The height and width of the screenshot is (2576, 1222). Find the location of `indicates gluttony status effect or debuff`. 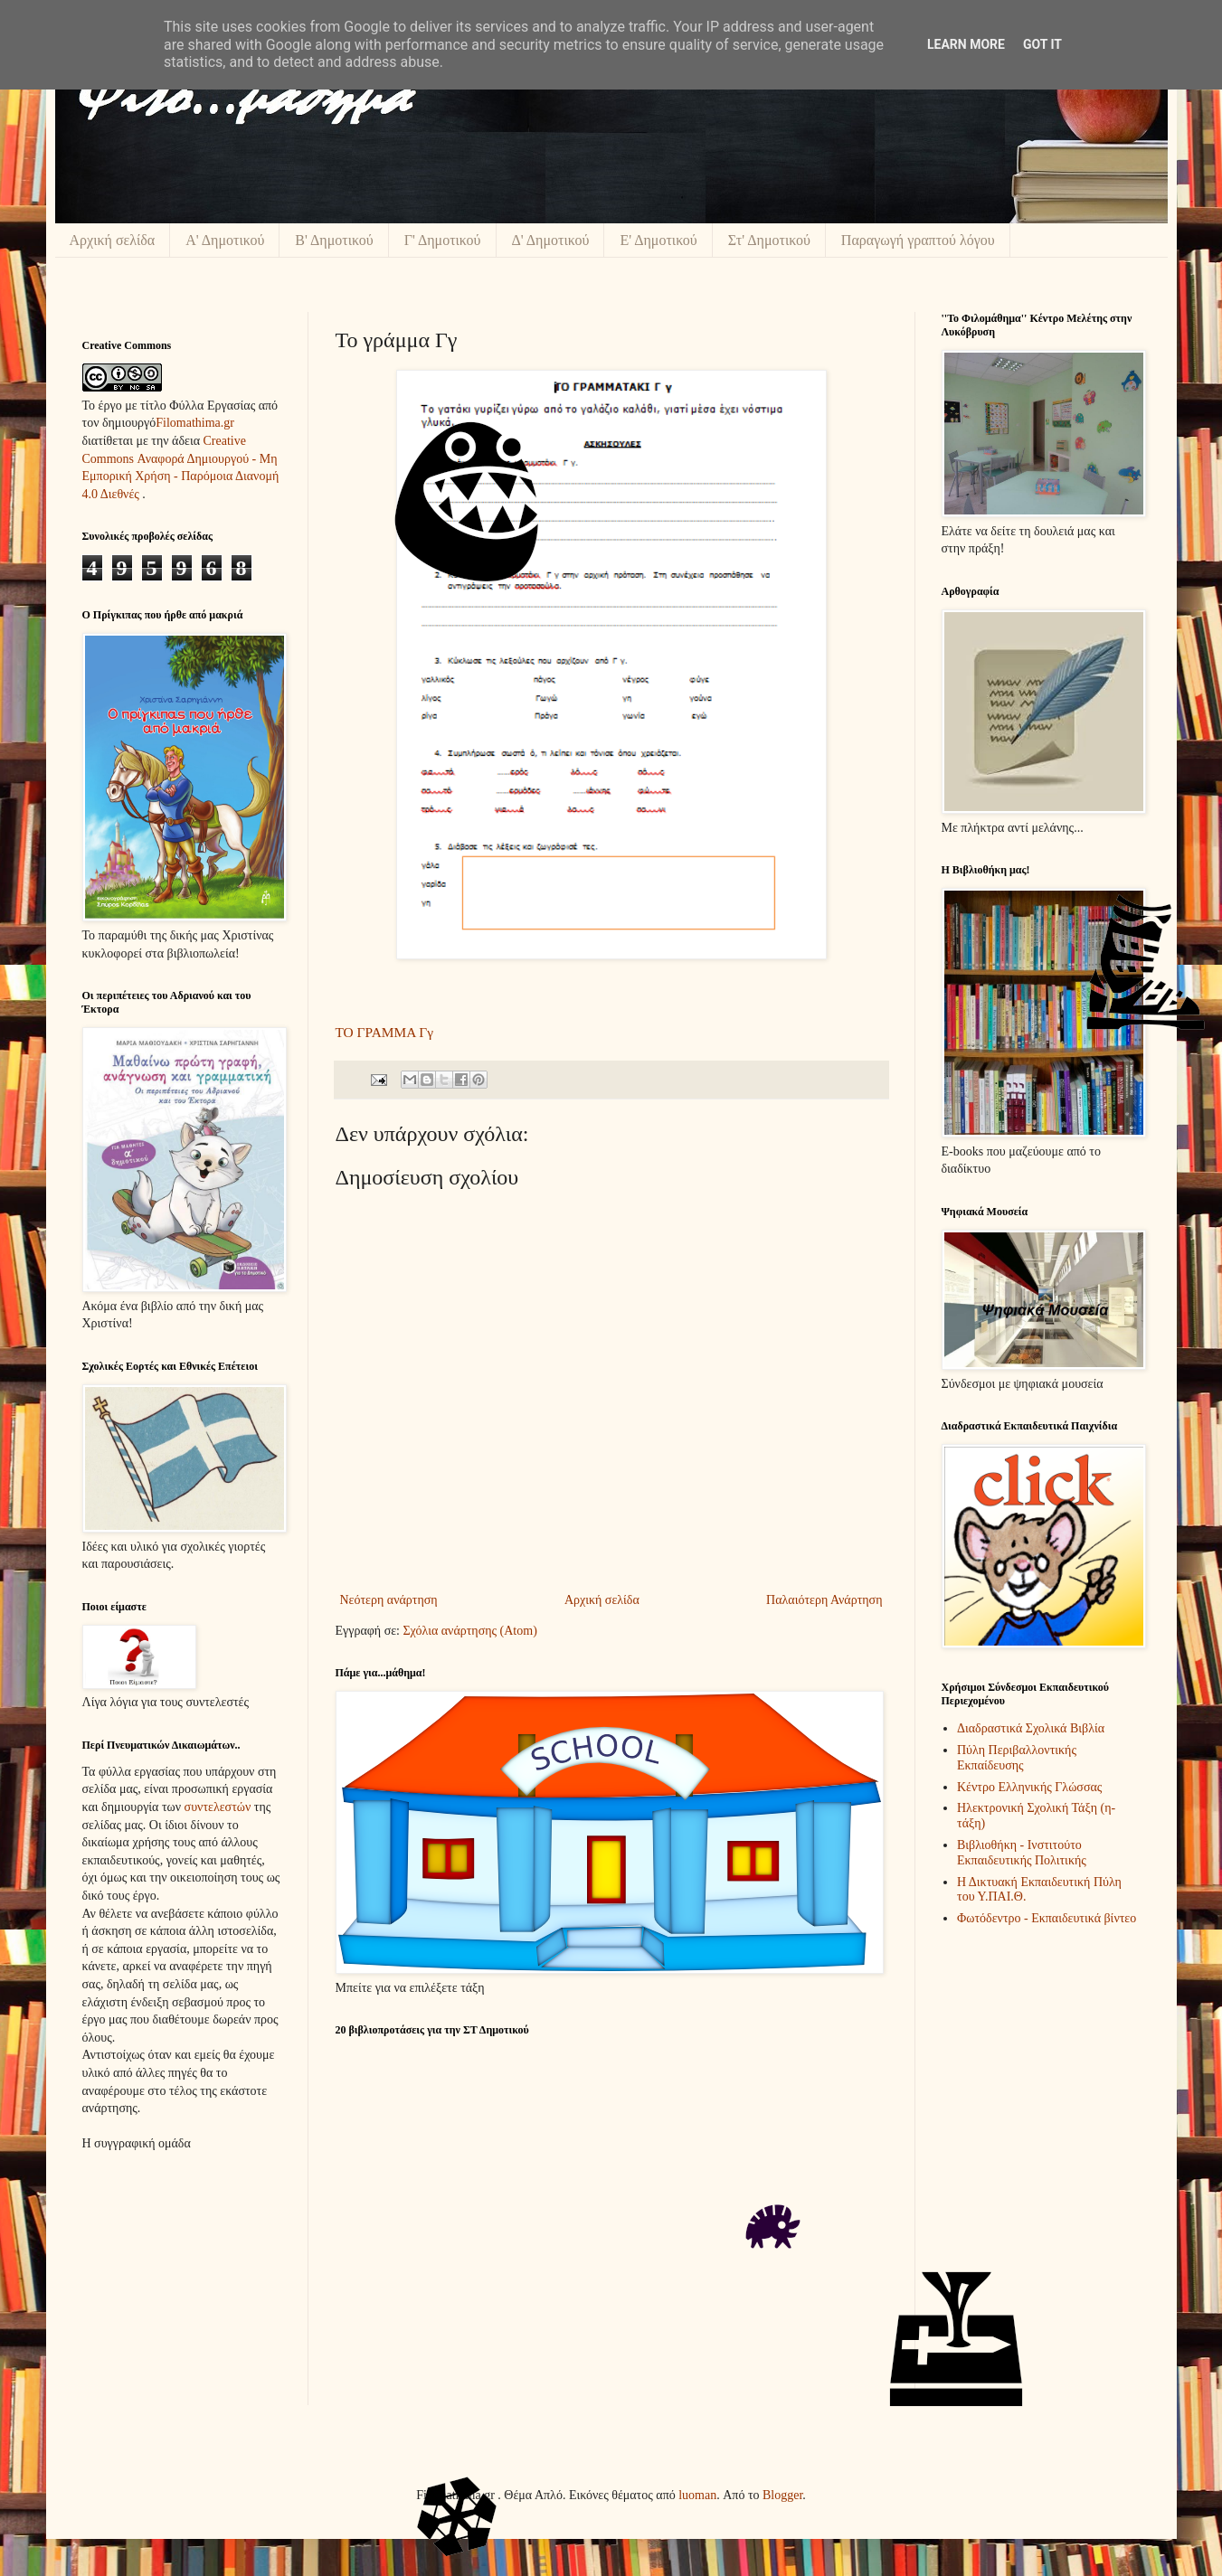

indicates gluttony status effect or debuff is located at coordinates (470, 502).